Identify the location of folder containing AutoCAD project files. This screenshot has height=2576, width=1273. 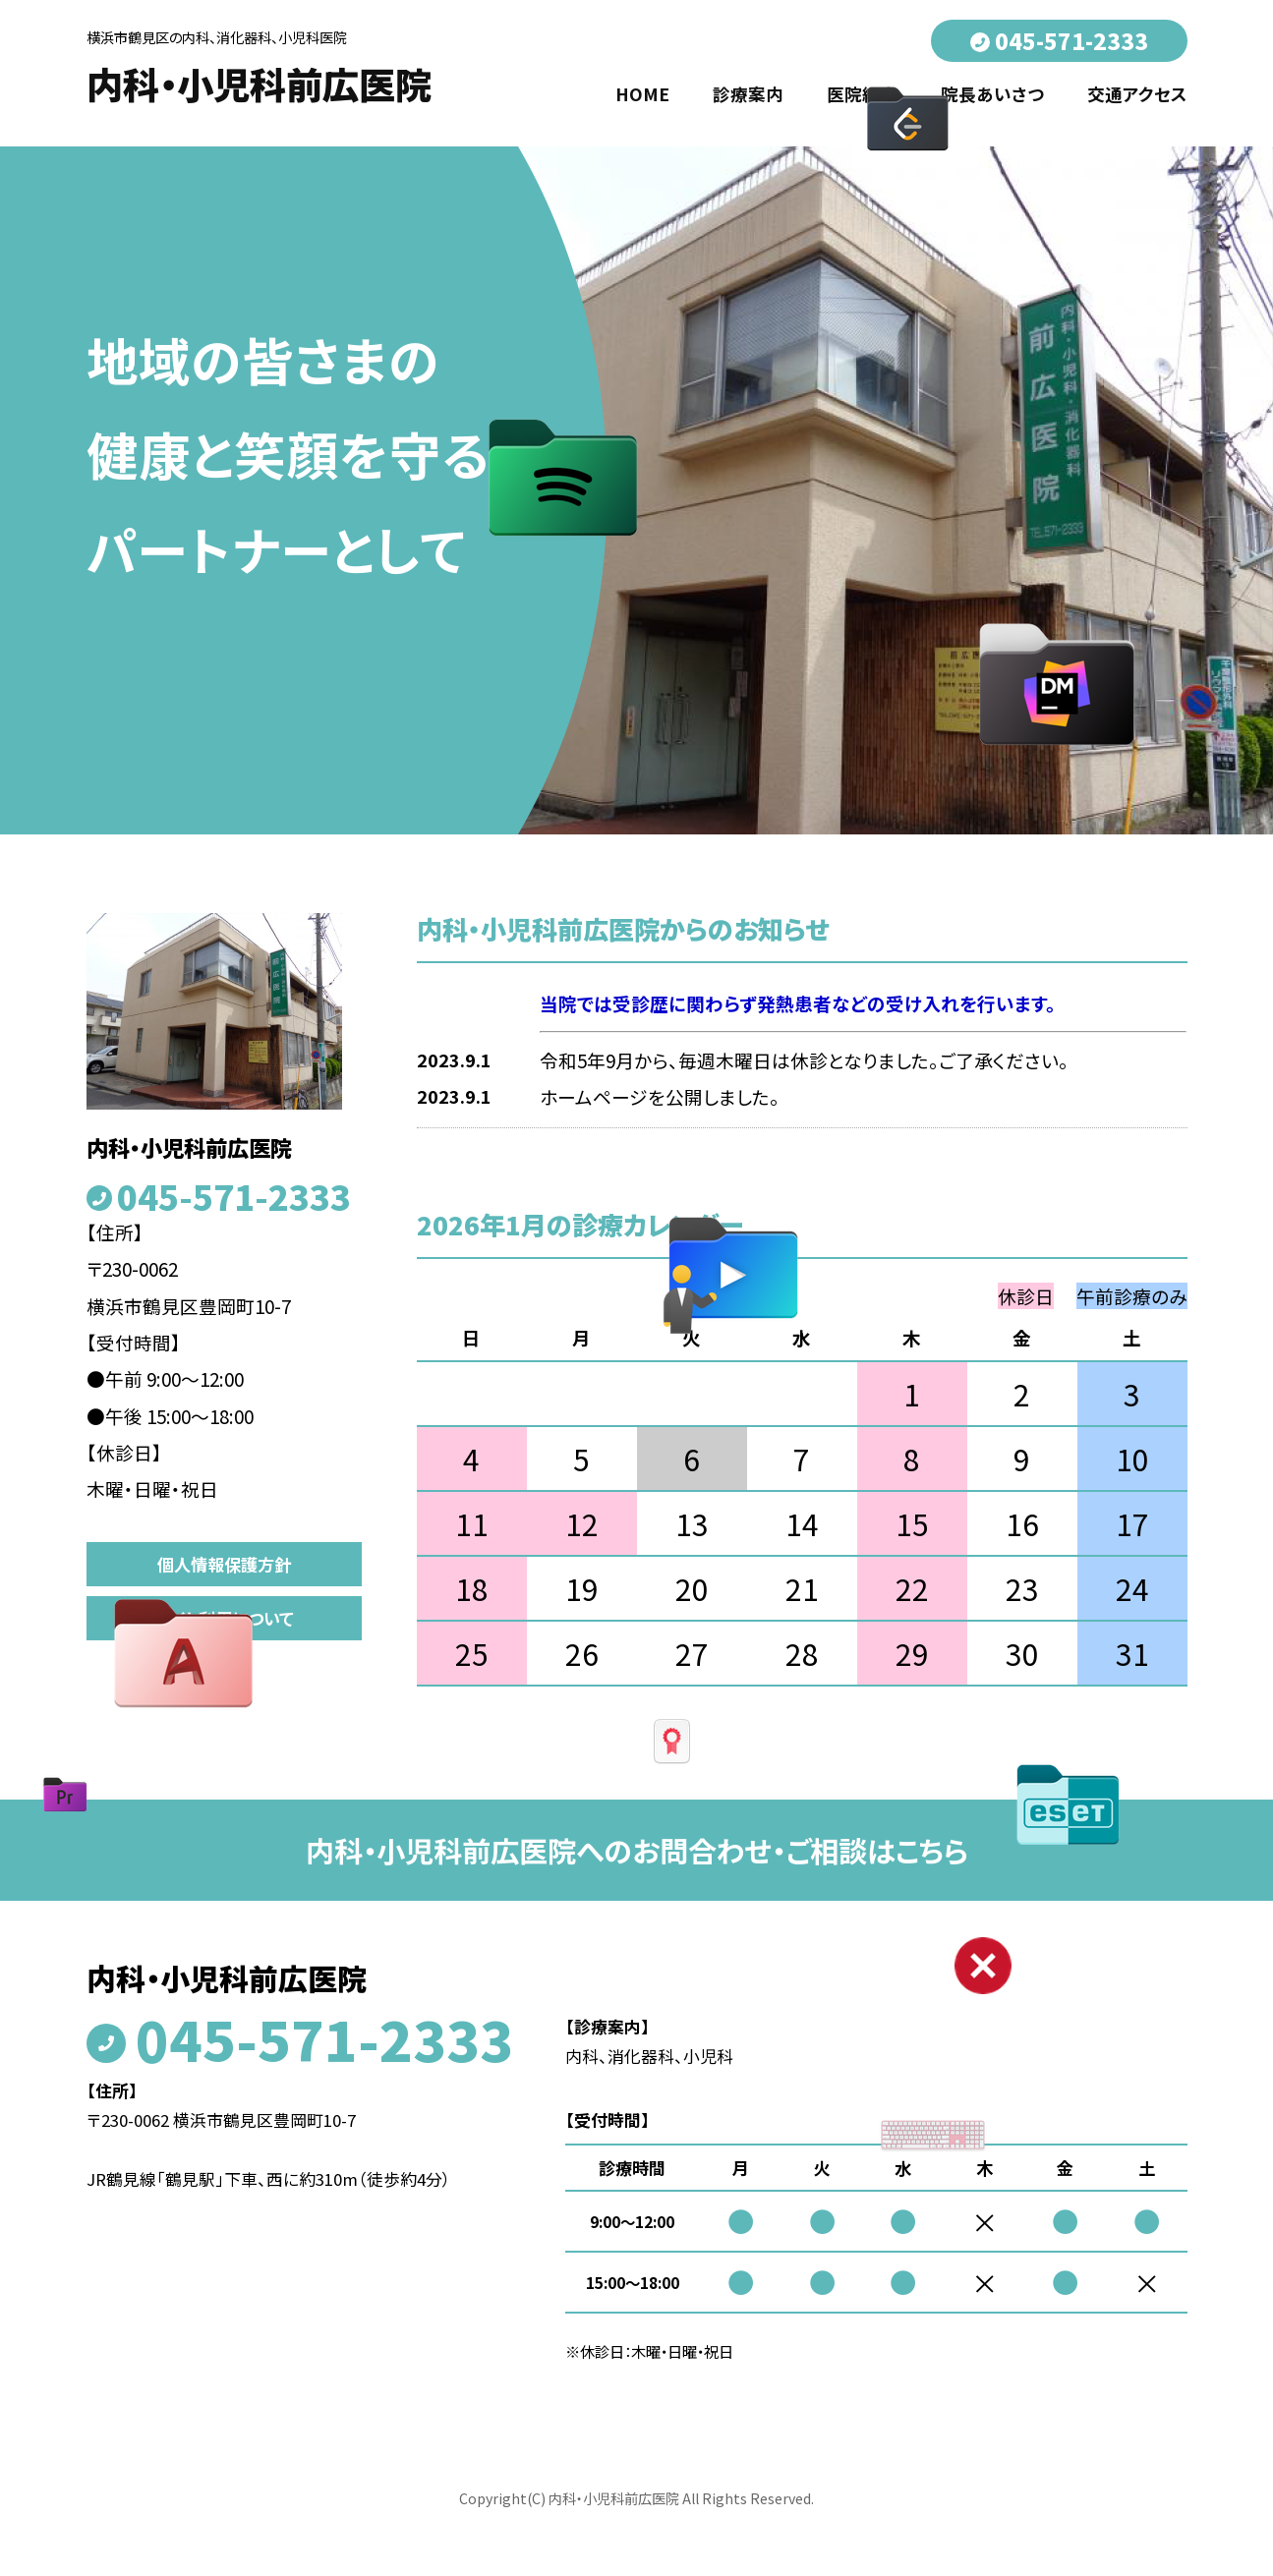
(183, 1657).